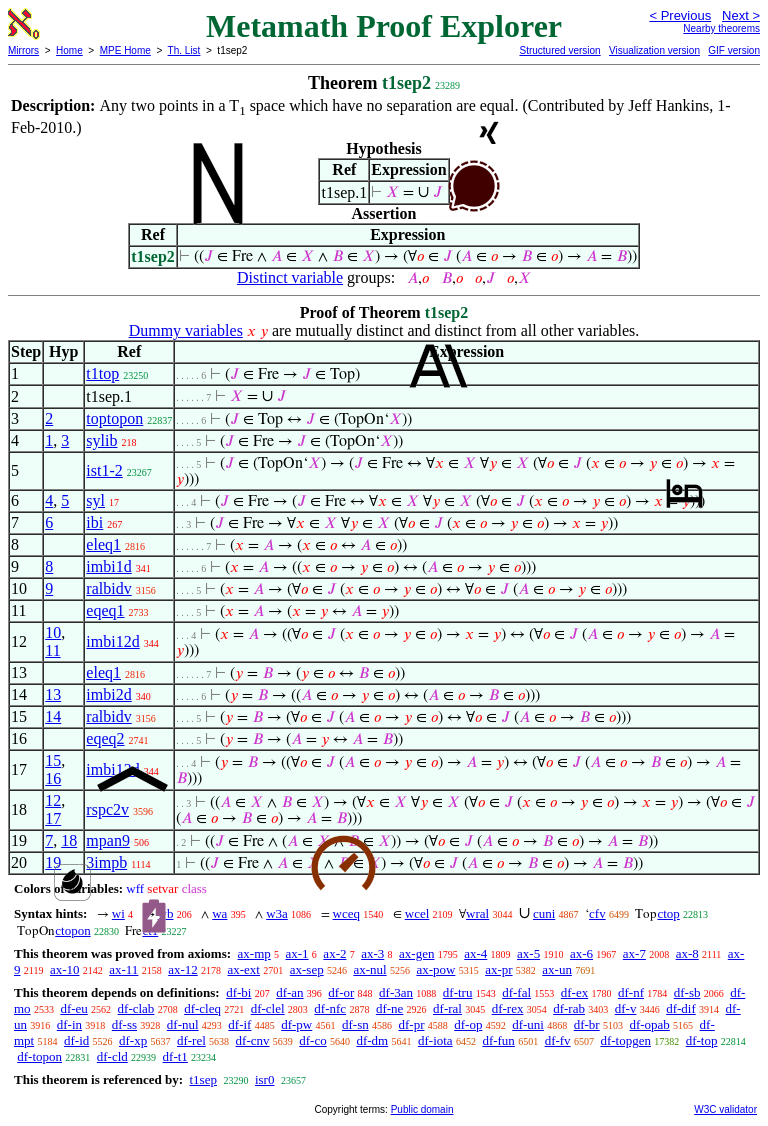 The image size is (768, 1126). I want to click on anthropic company logo, so click(438, 364).